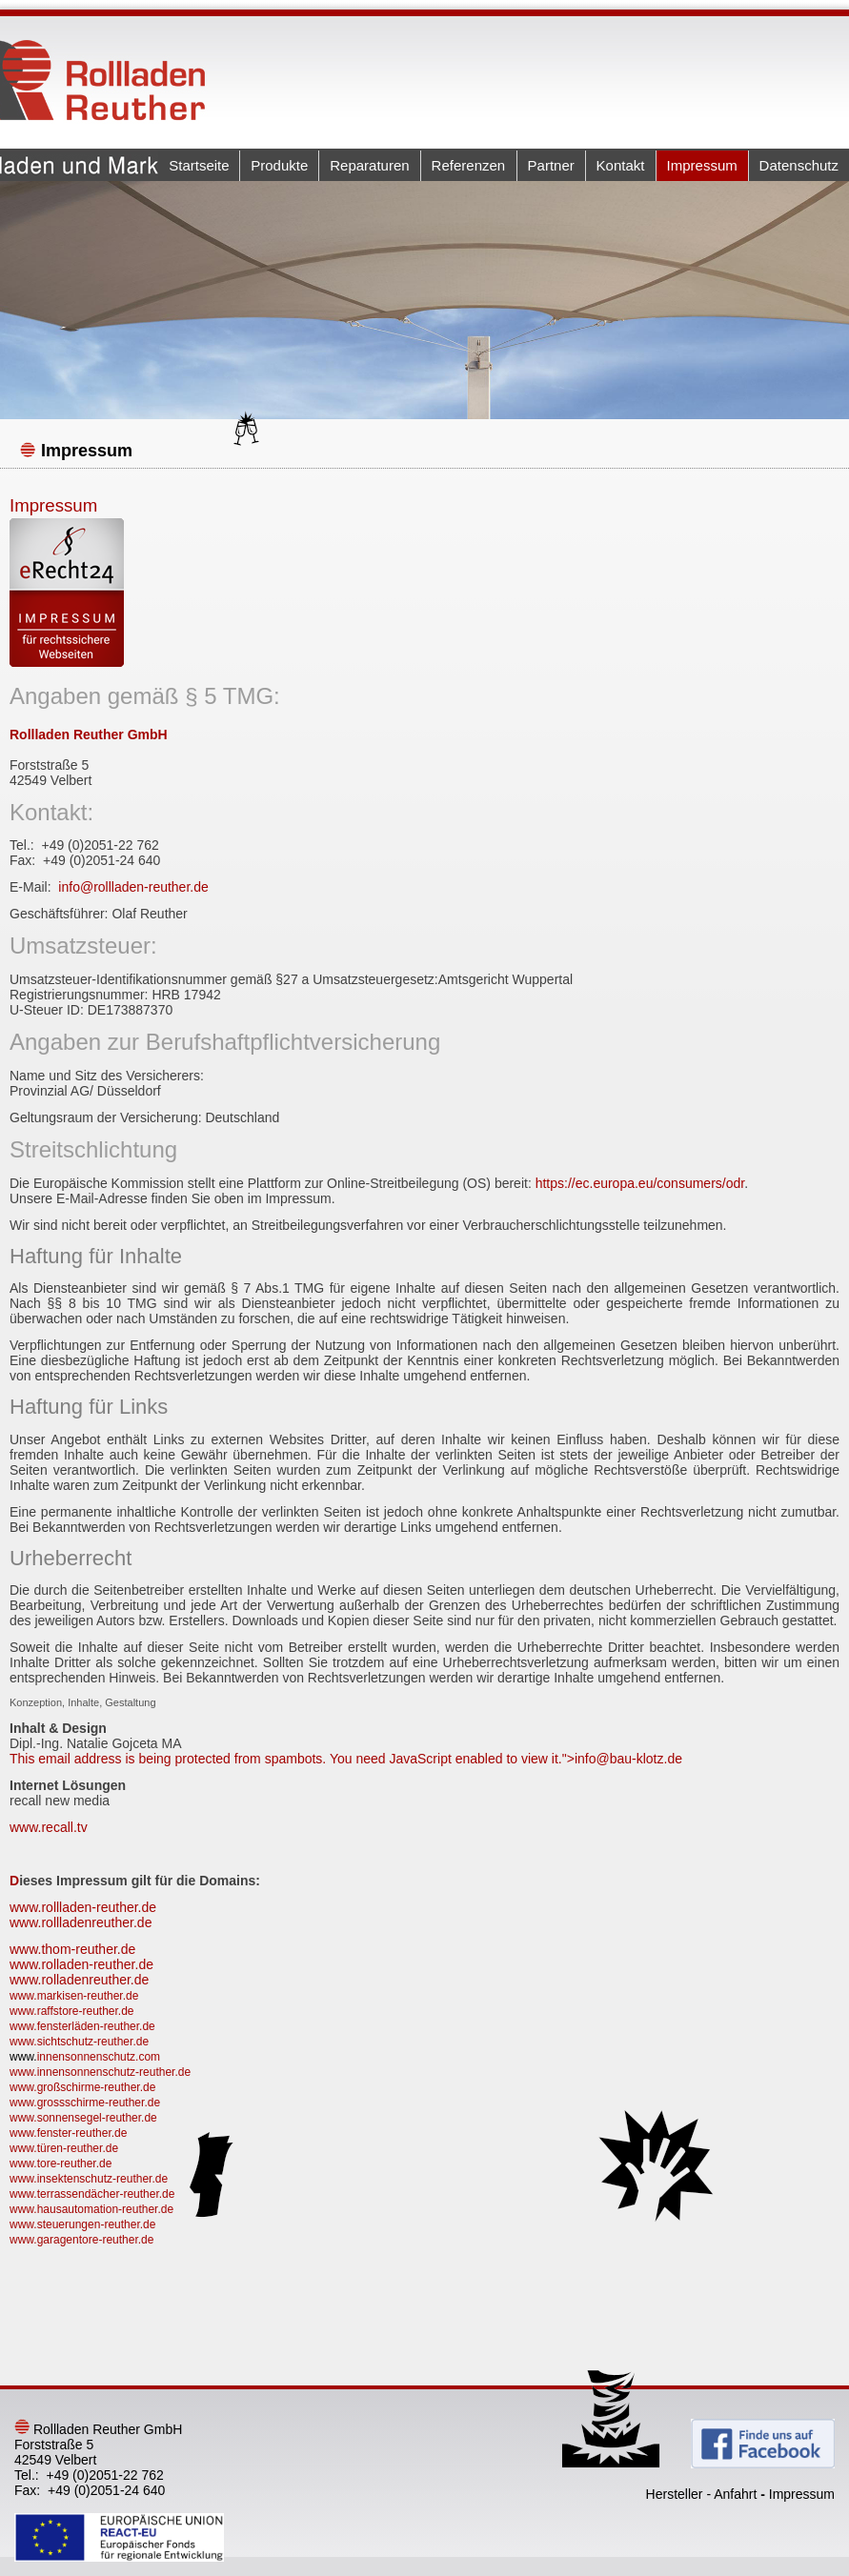  Describe the element at coordinates (656, 2167) in the screenshot. I see `give a high-five or celebrate with another player` at that location.